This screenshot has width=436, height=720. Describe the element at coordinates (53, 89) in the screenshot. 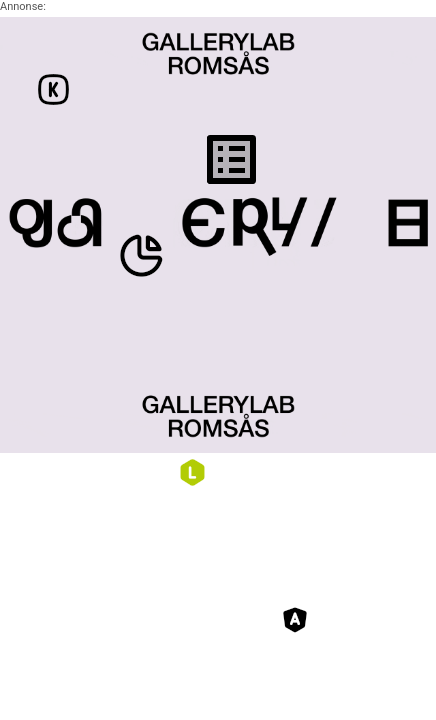

I see `indicates a keyboard shortcut or hotkey` at that location.